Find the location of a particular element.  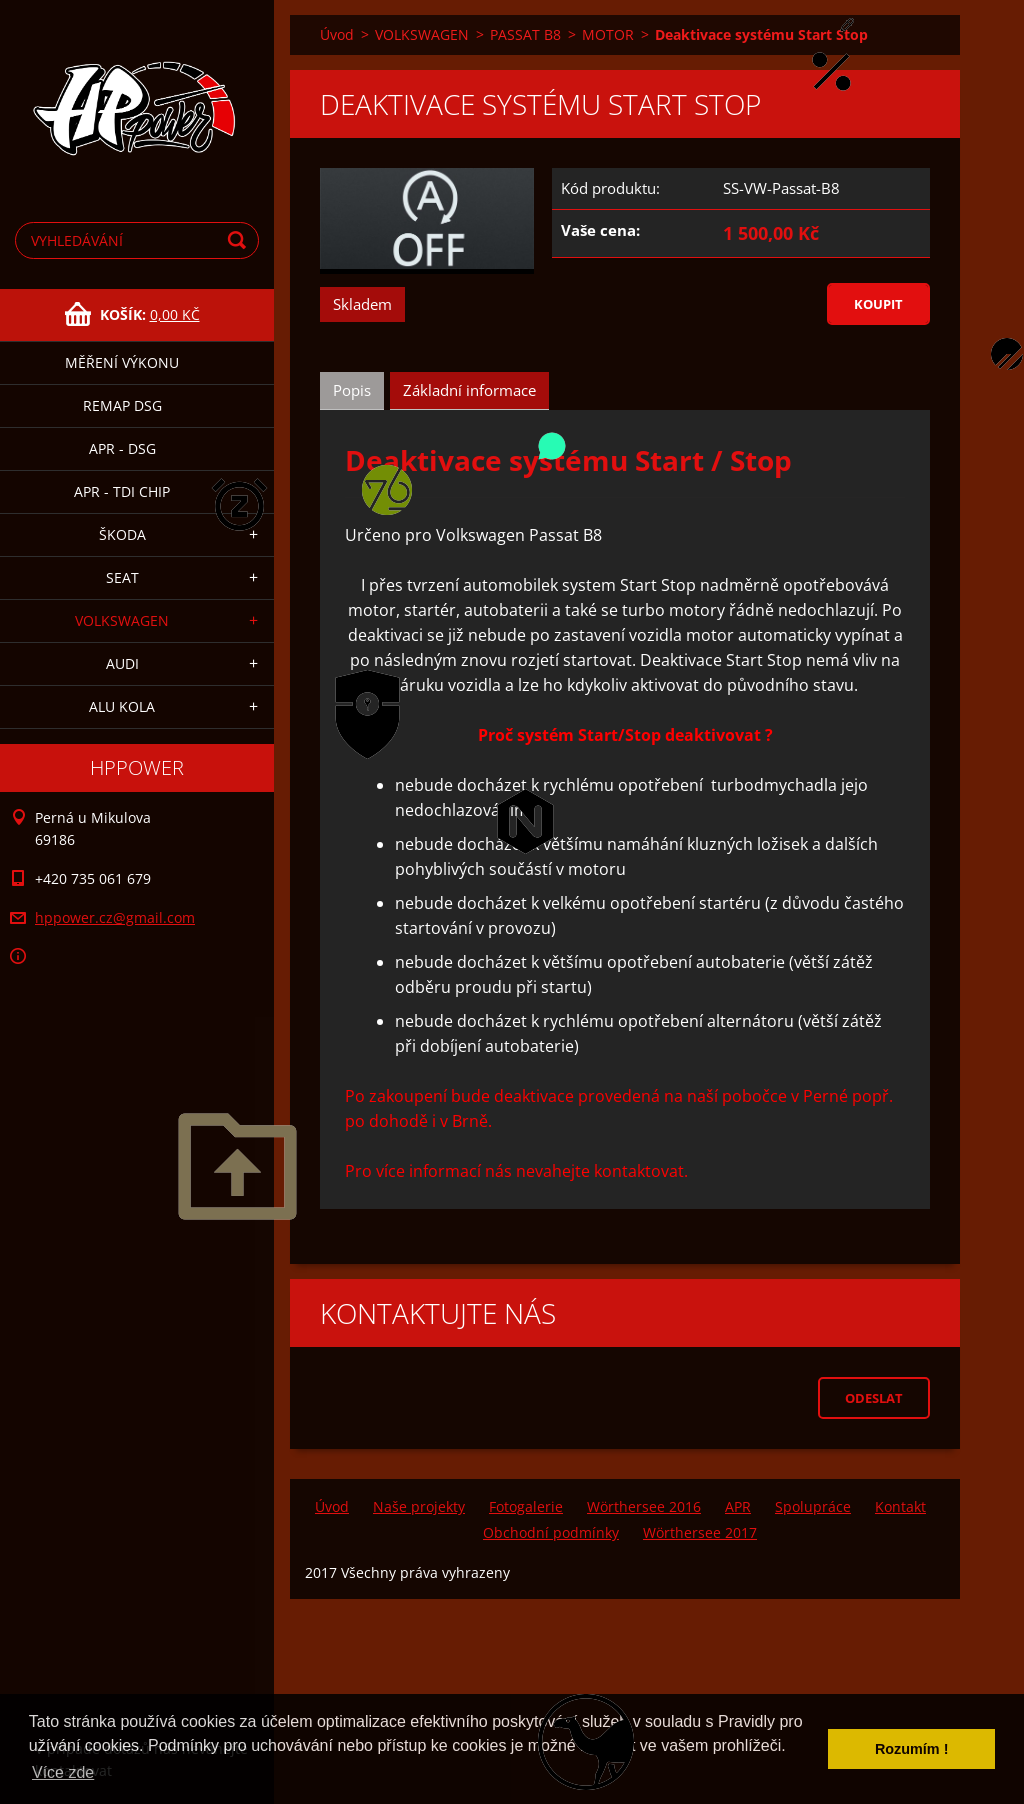

open chat or messaging is located at coordinates (552, 446).